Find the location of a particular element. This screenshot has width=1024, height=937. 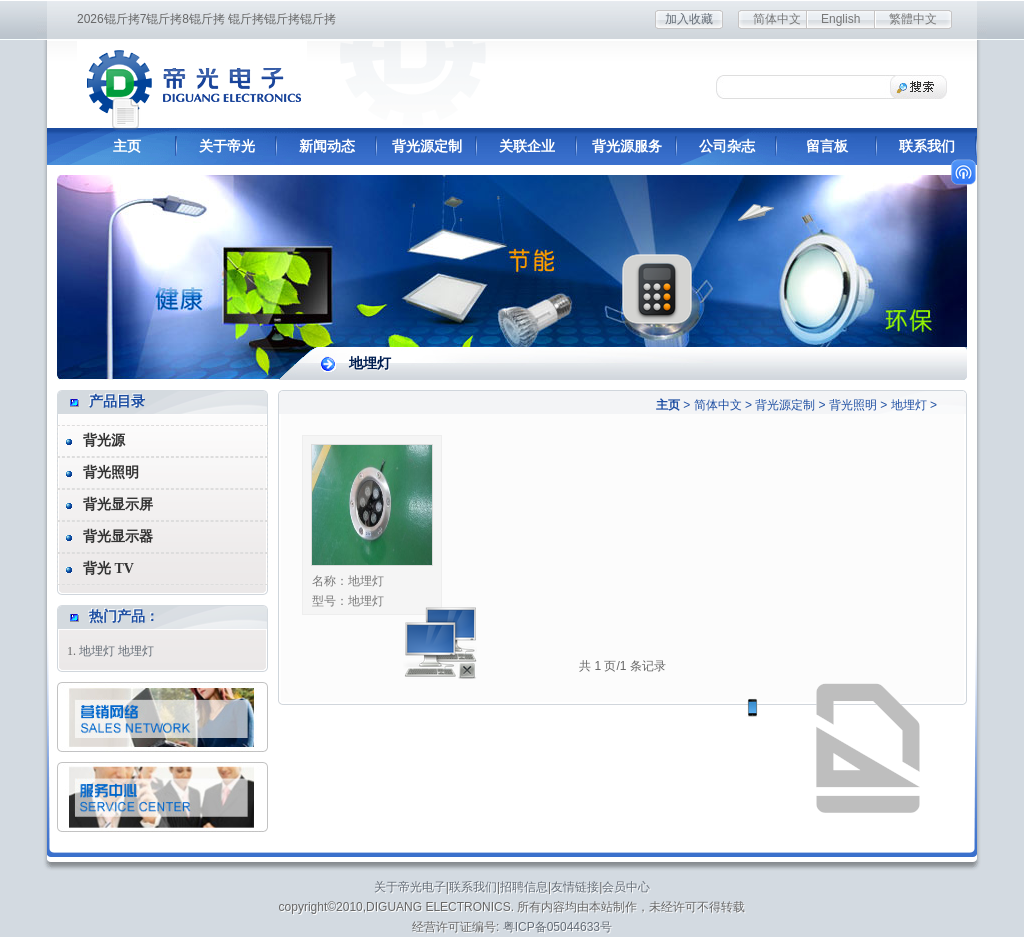

enable personal hotspot sharing is located at coordinates (963, 172).